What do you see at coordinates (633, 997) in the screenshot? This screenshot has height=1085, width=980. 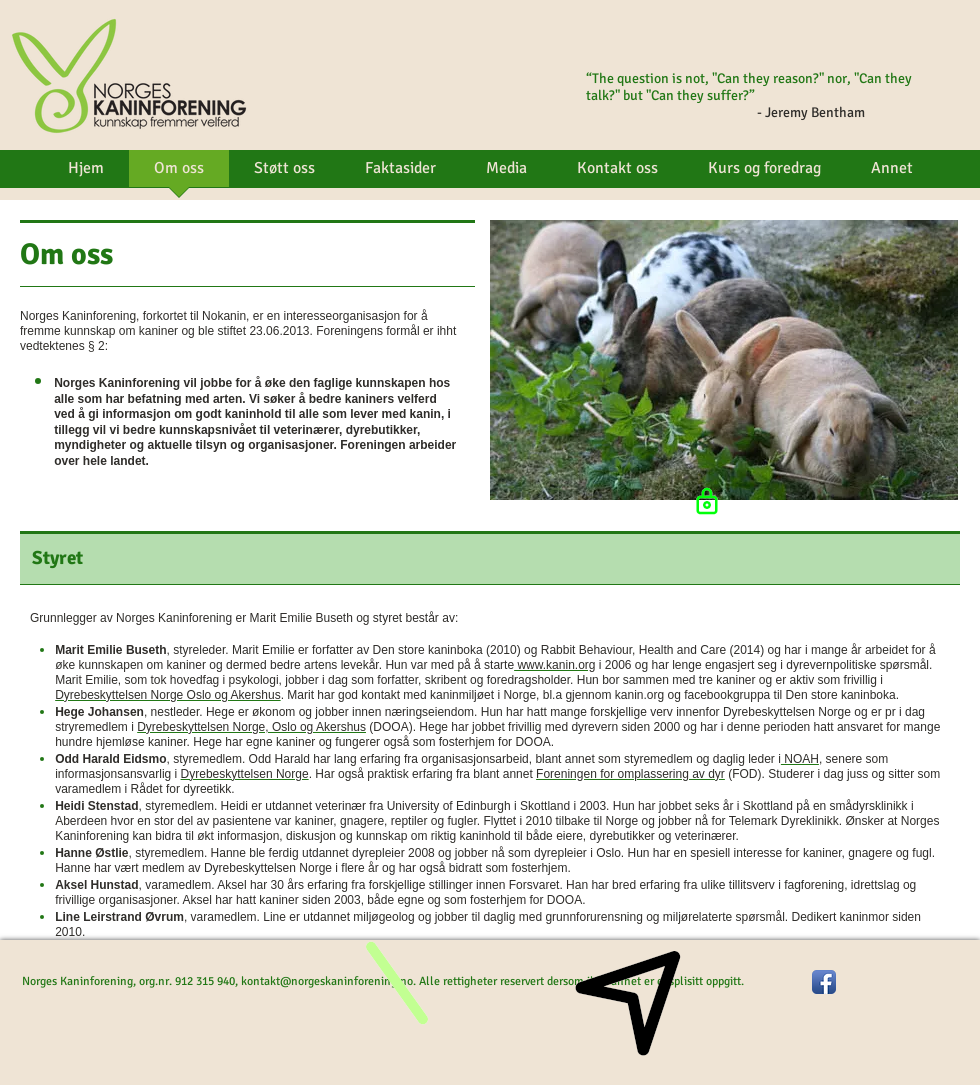 I see `tap to navigate to a destination` at bounding box center [633, 997].